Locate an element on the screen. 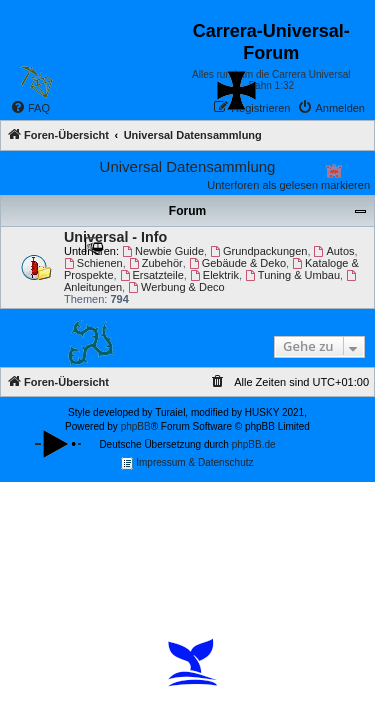 This screenshot has height=720, width=375. view subway or metro transit options is located at coordinates (94, 246).